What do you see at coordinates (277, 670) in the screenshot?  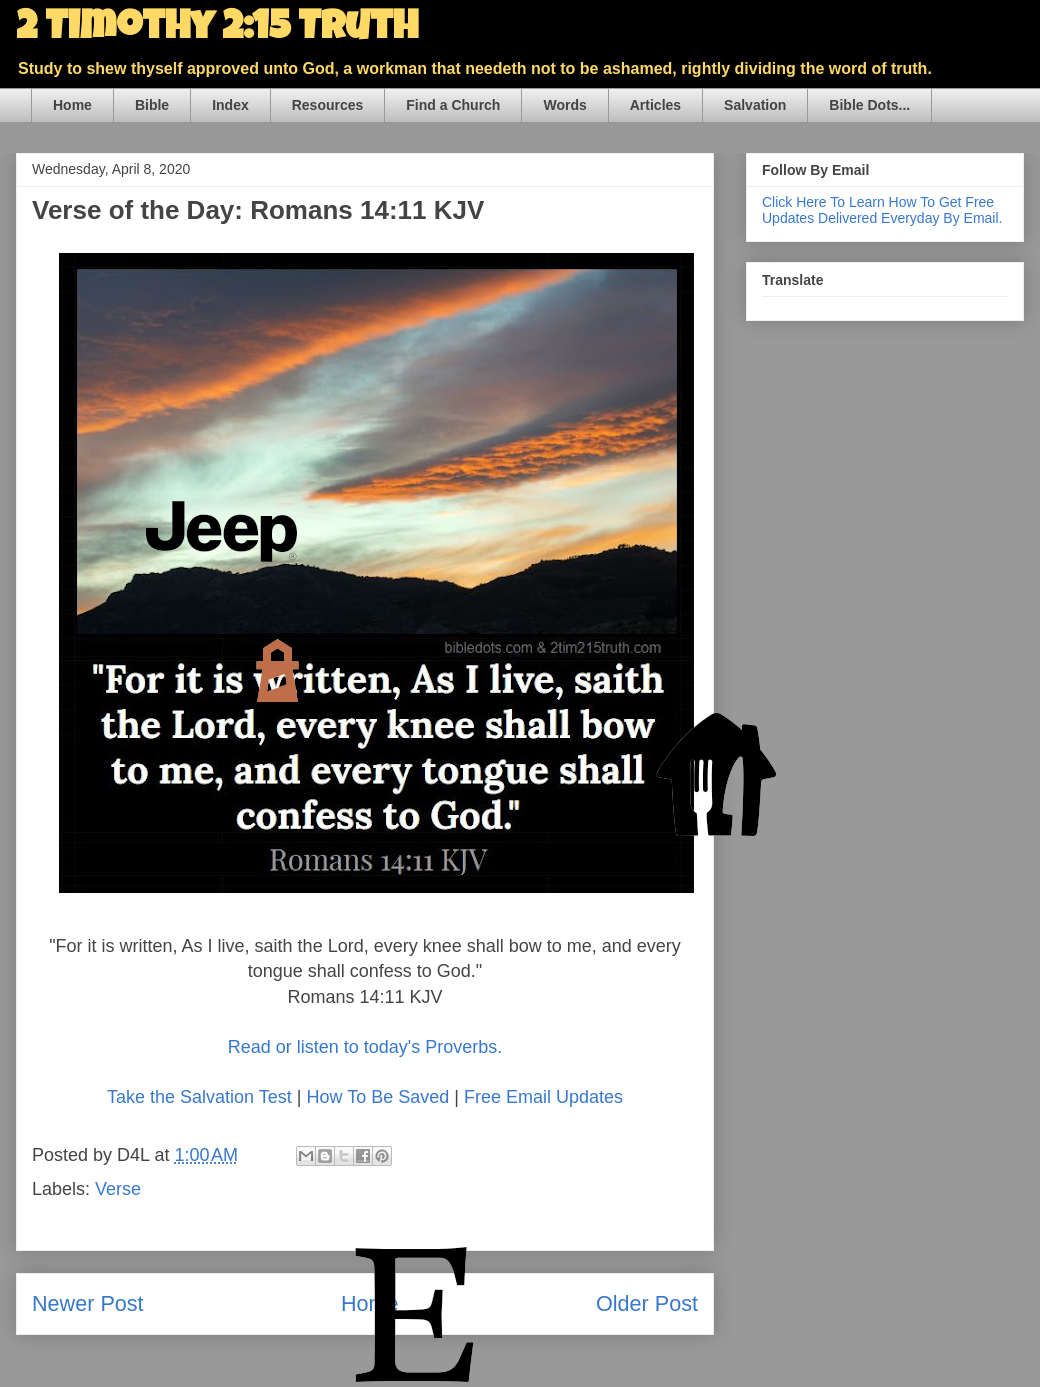 I see `Google Lighthouse performance testing tool` at bounding box center [277, 670].